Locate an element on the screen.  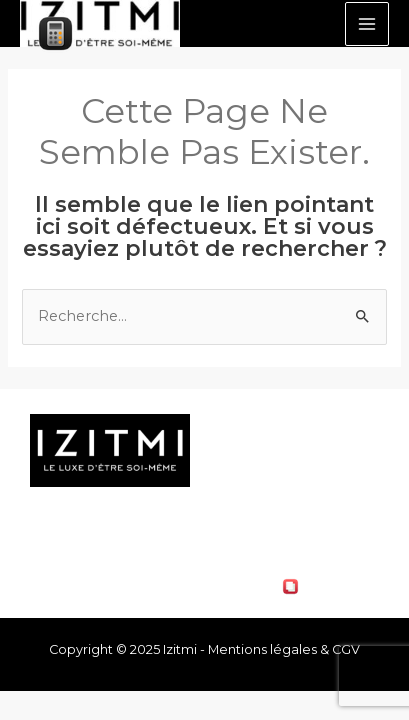
open kompare file comparison tool is located at coordinates (290, 586).